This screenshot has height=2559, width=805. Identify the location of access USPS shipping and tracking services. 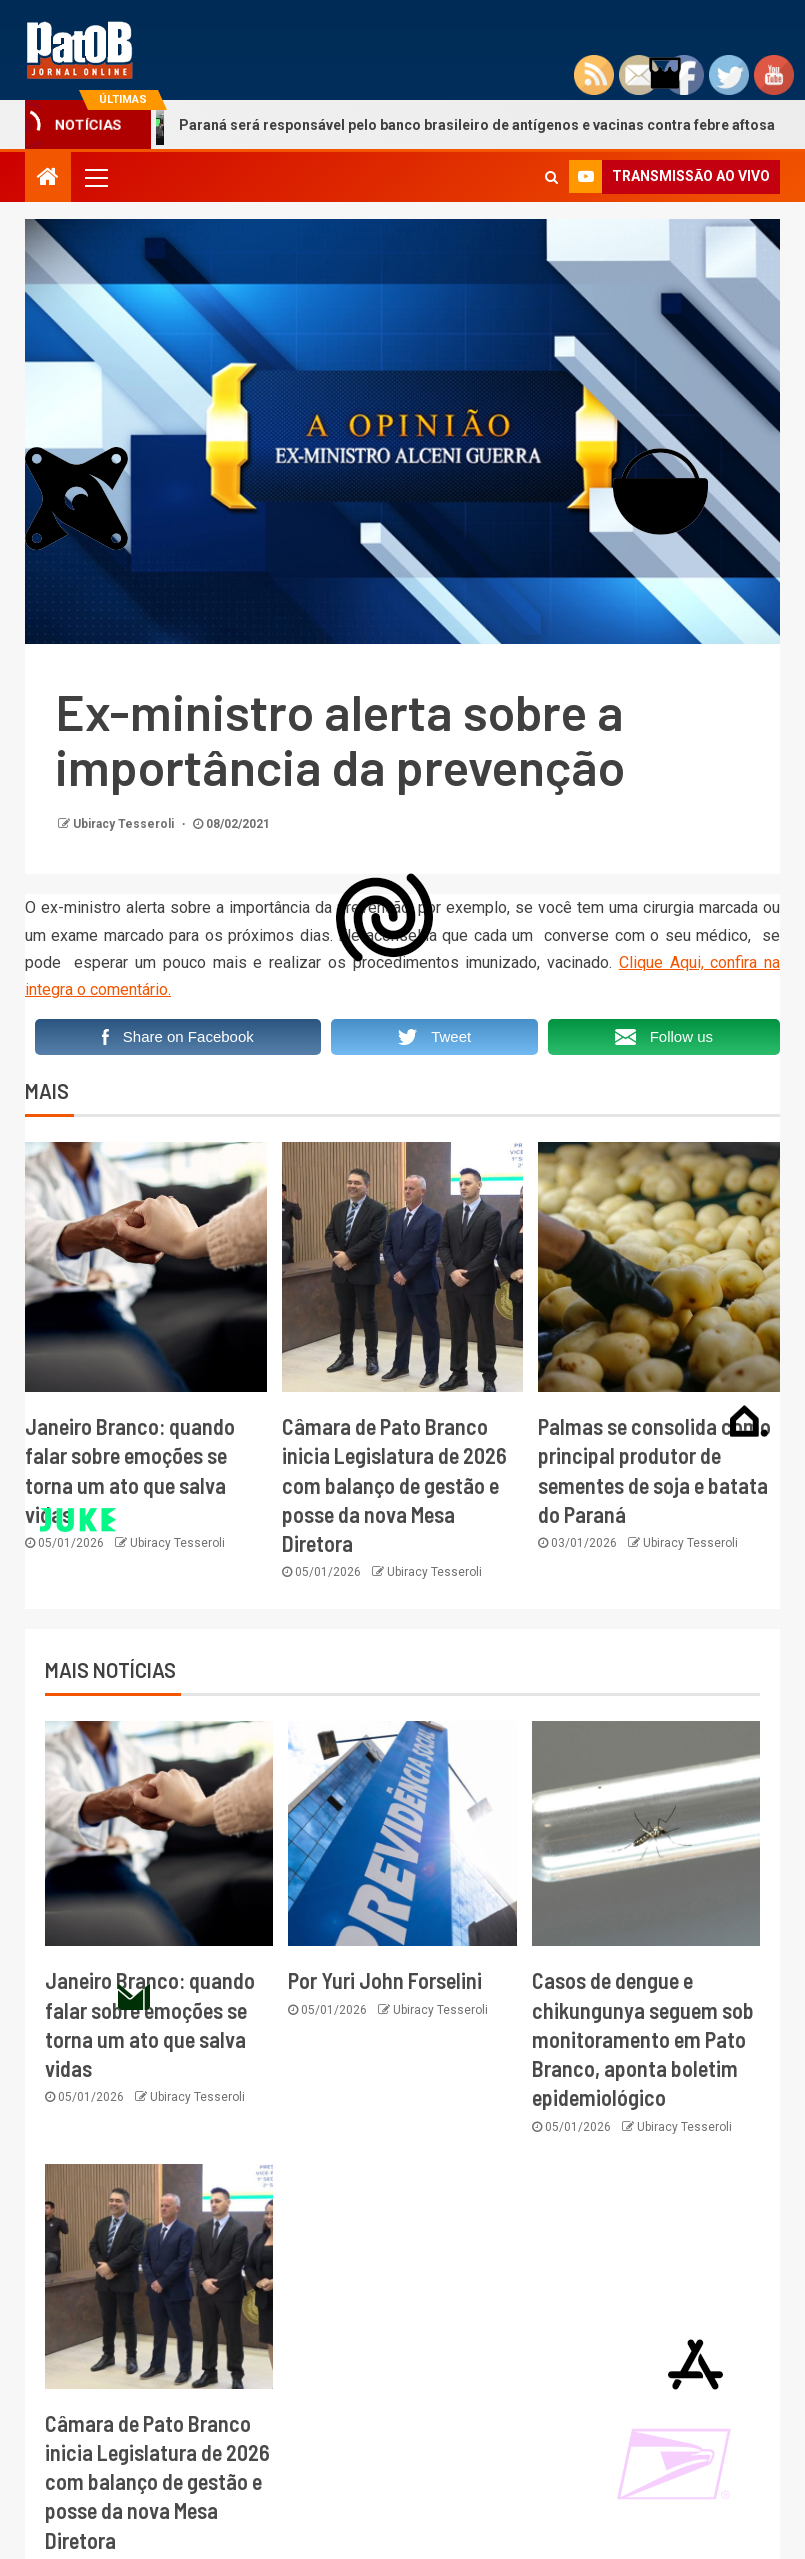
(674, 2464).